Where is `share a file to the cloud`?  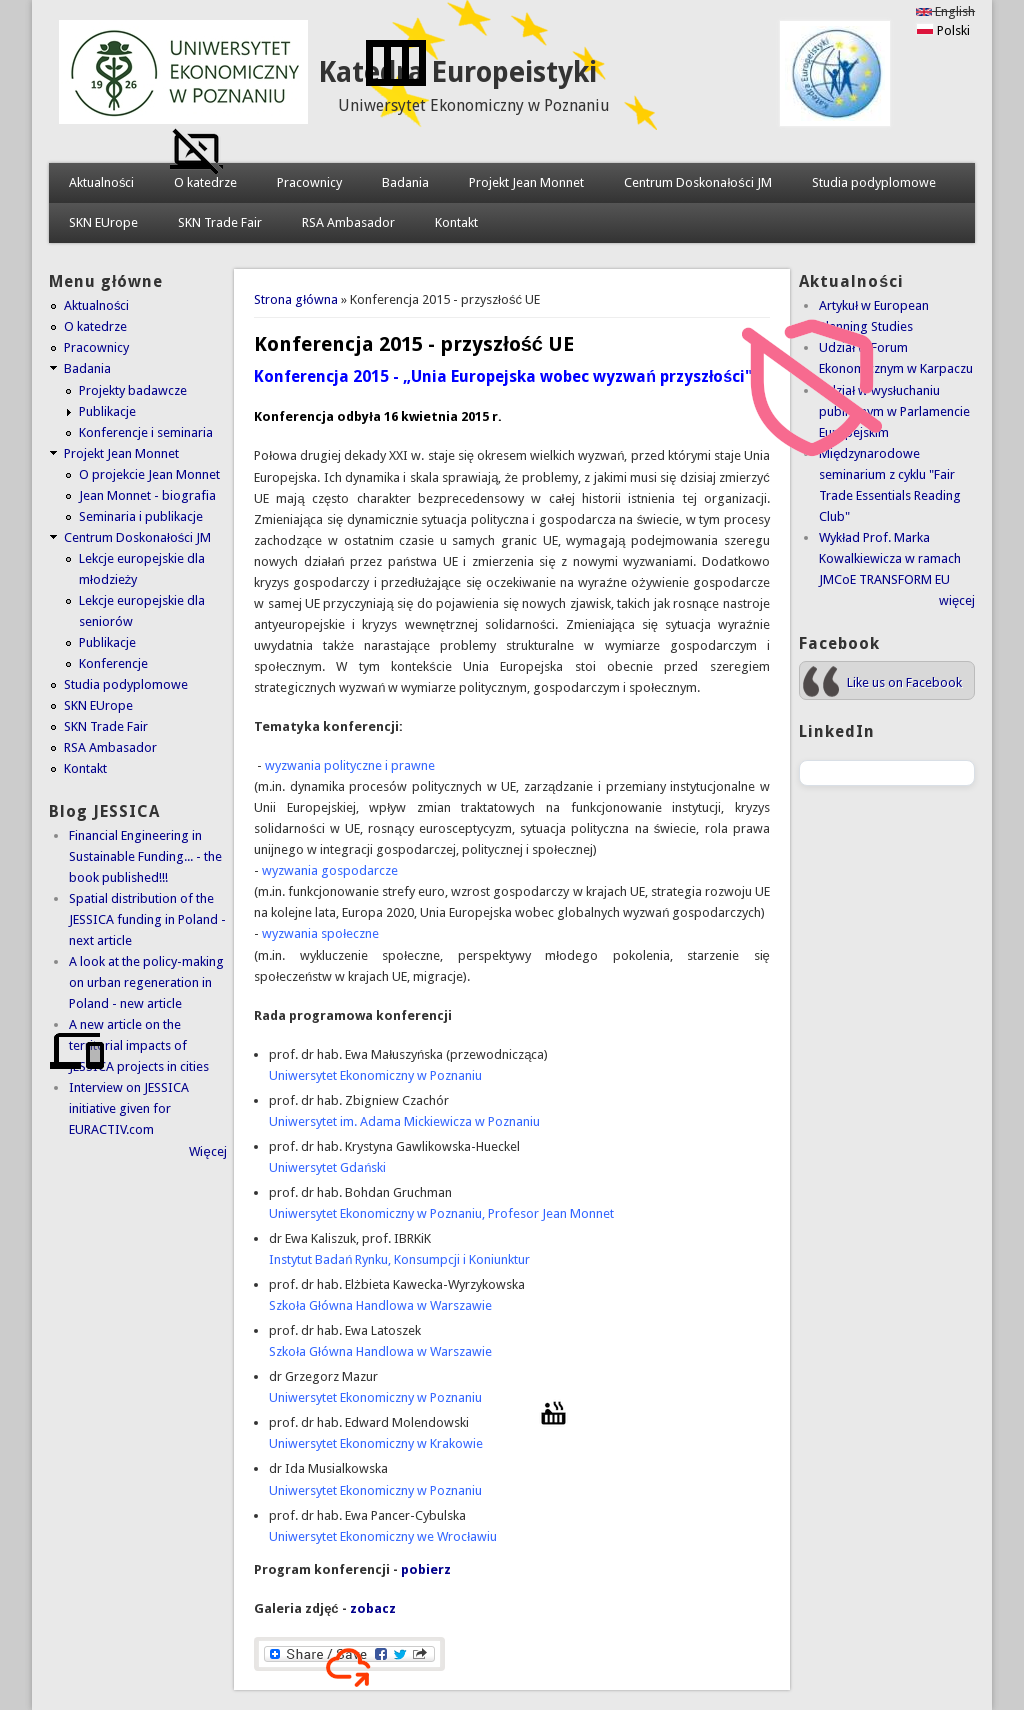
share a file to the cloud is located at coordinates (348, 1664).